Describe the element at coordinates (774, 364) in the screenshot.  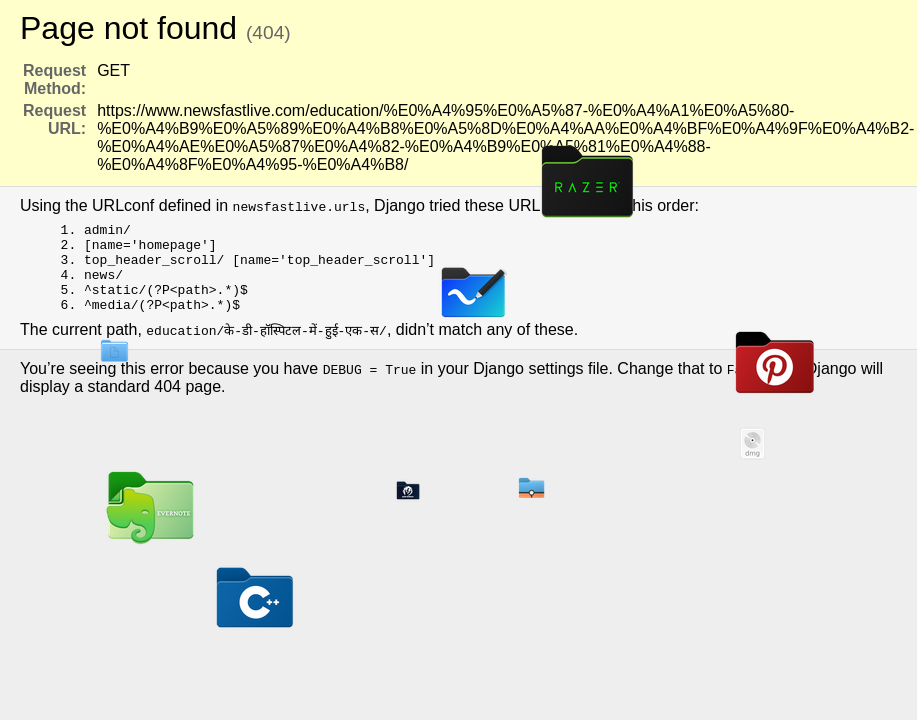
I see `open pinterest downloads folder` at that location.